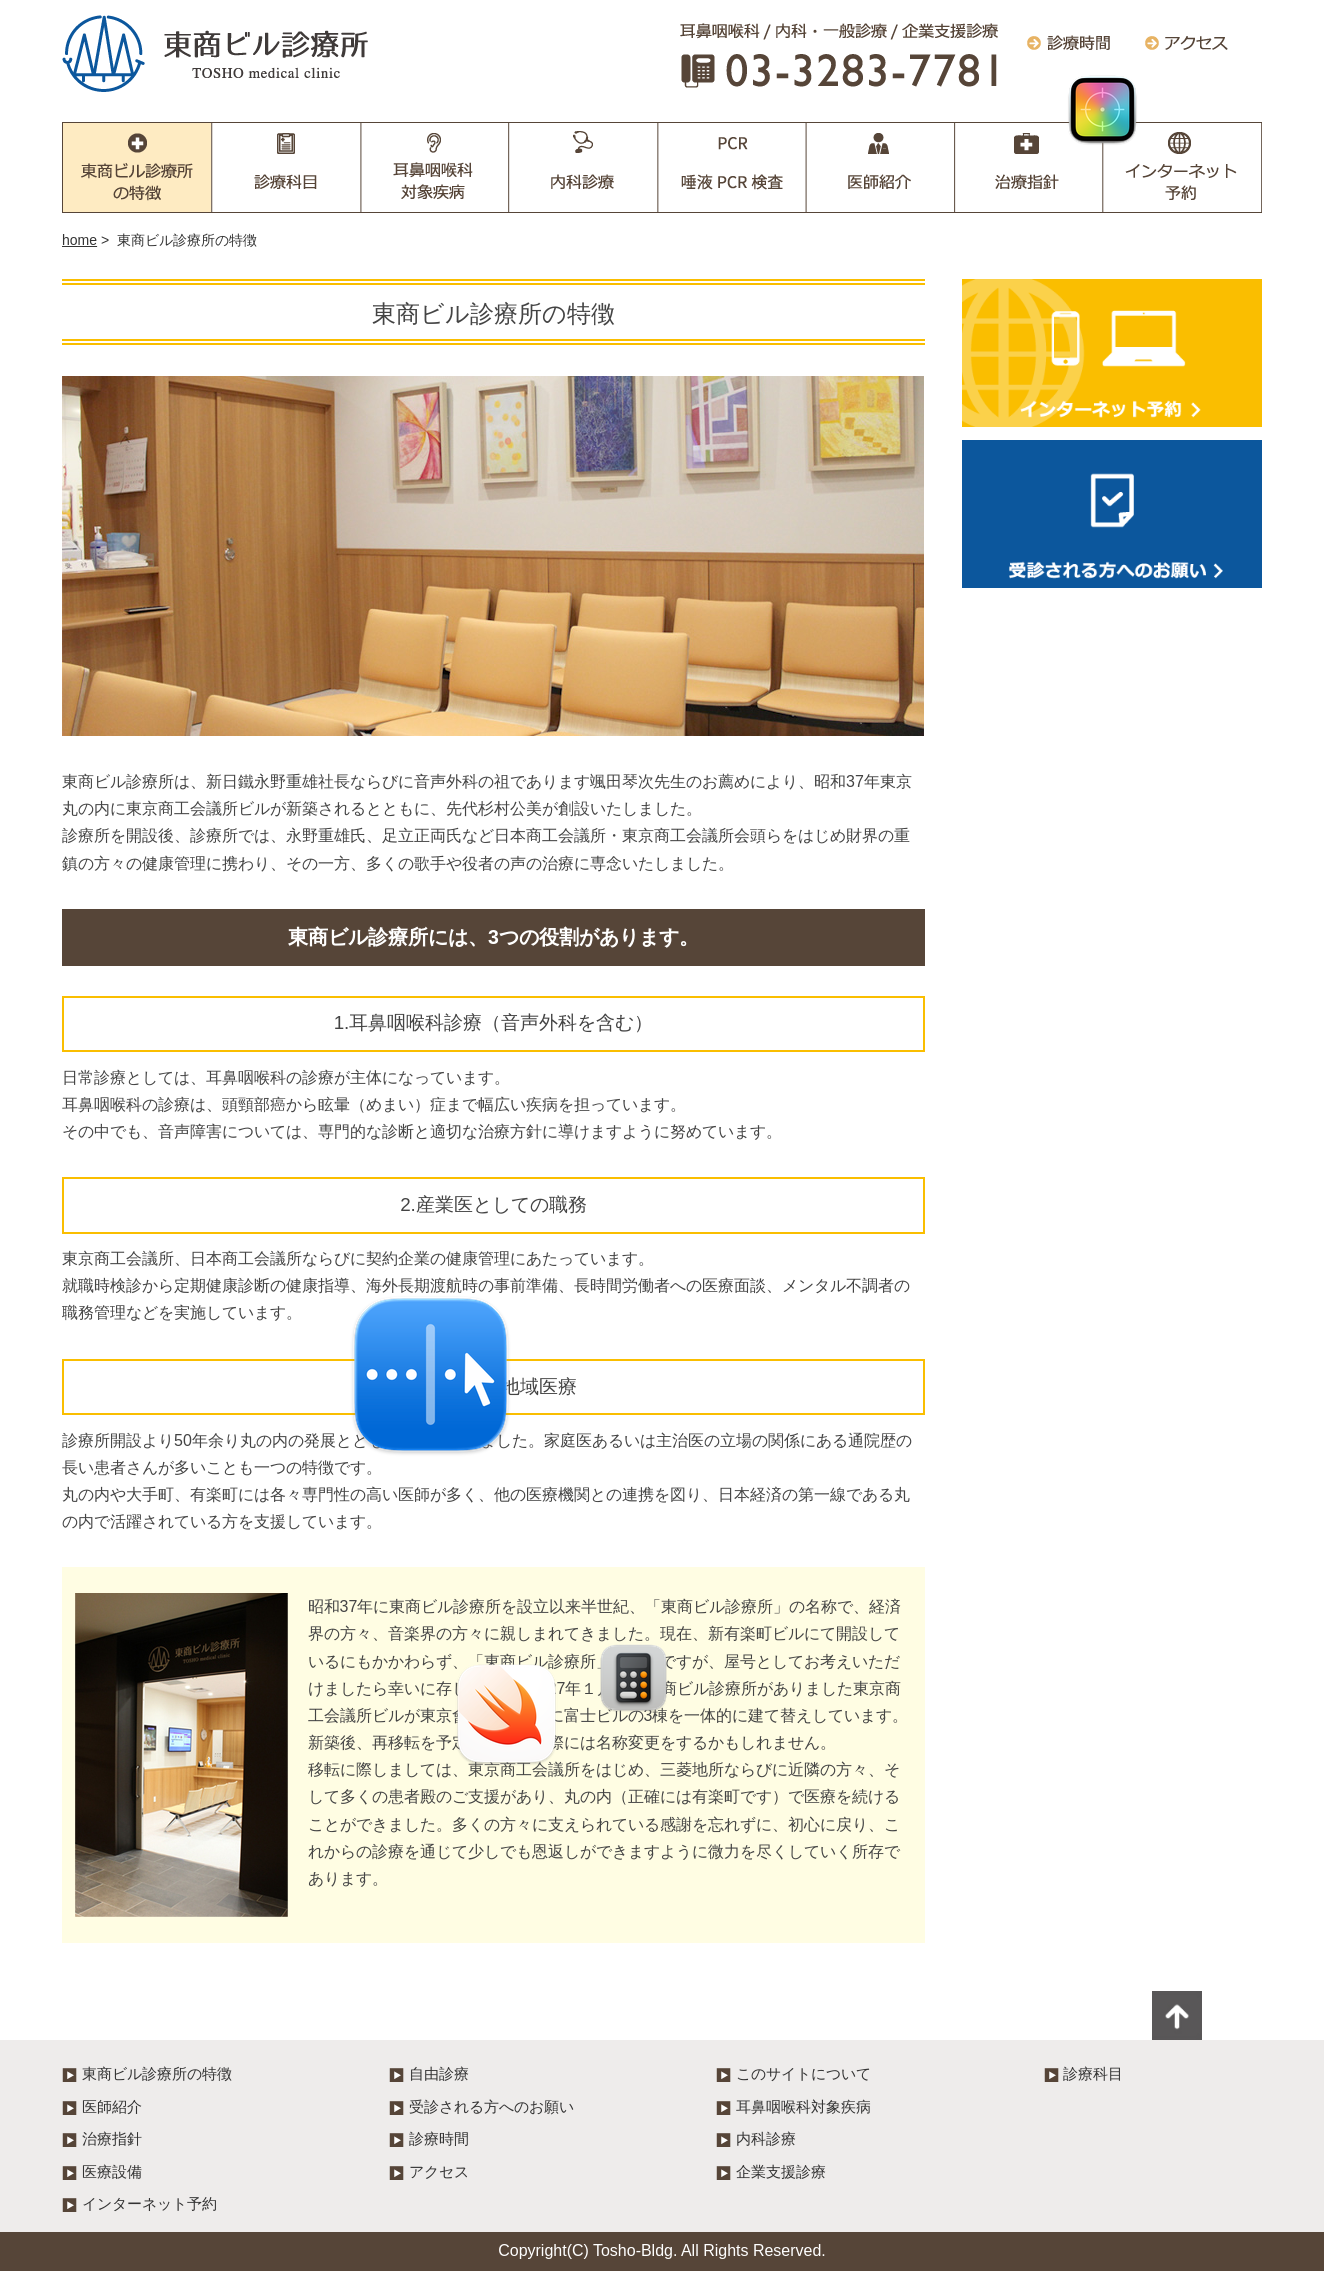  Describe the element at coordinates (633, 1677) in the screenshot. I see `open the calculator app` at that location.